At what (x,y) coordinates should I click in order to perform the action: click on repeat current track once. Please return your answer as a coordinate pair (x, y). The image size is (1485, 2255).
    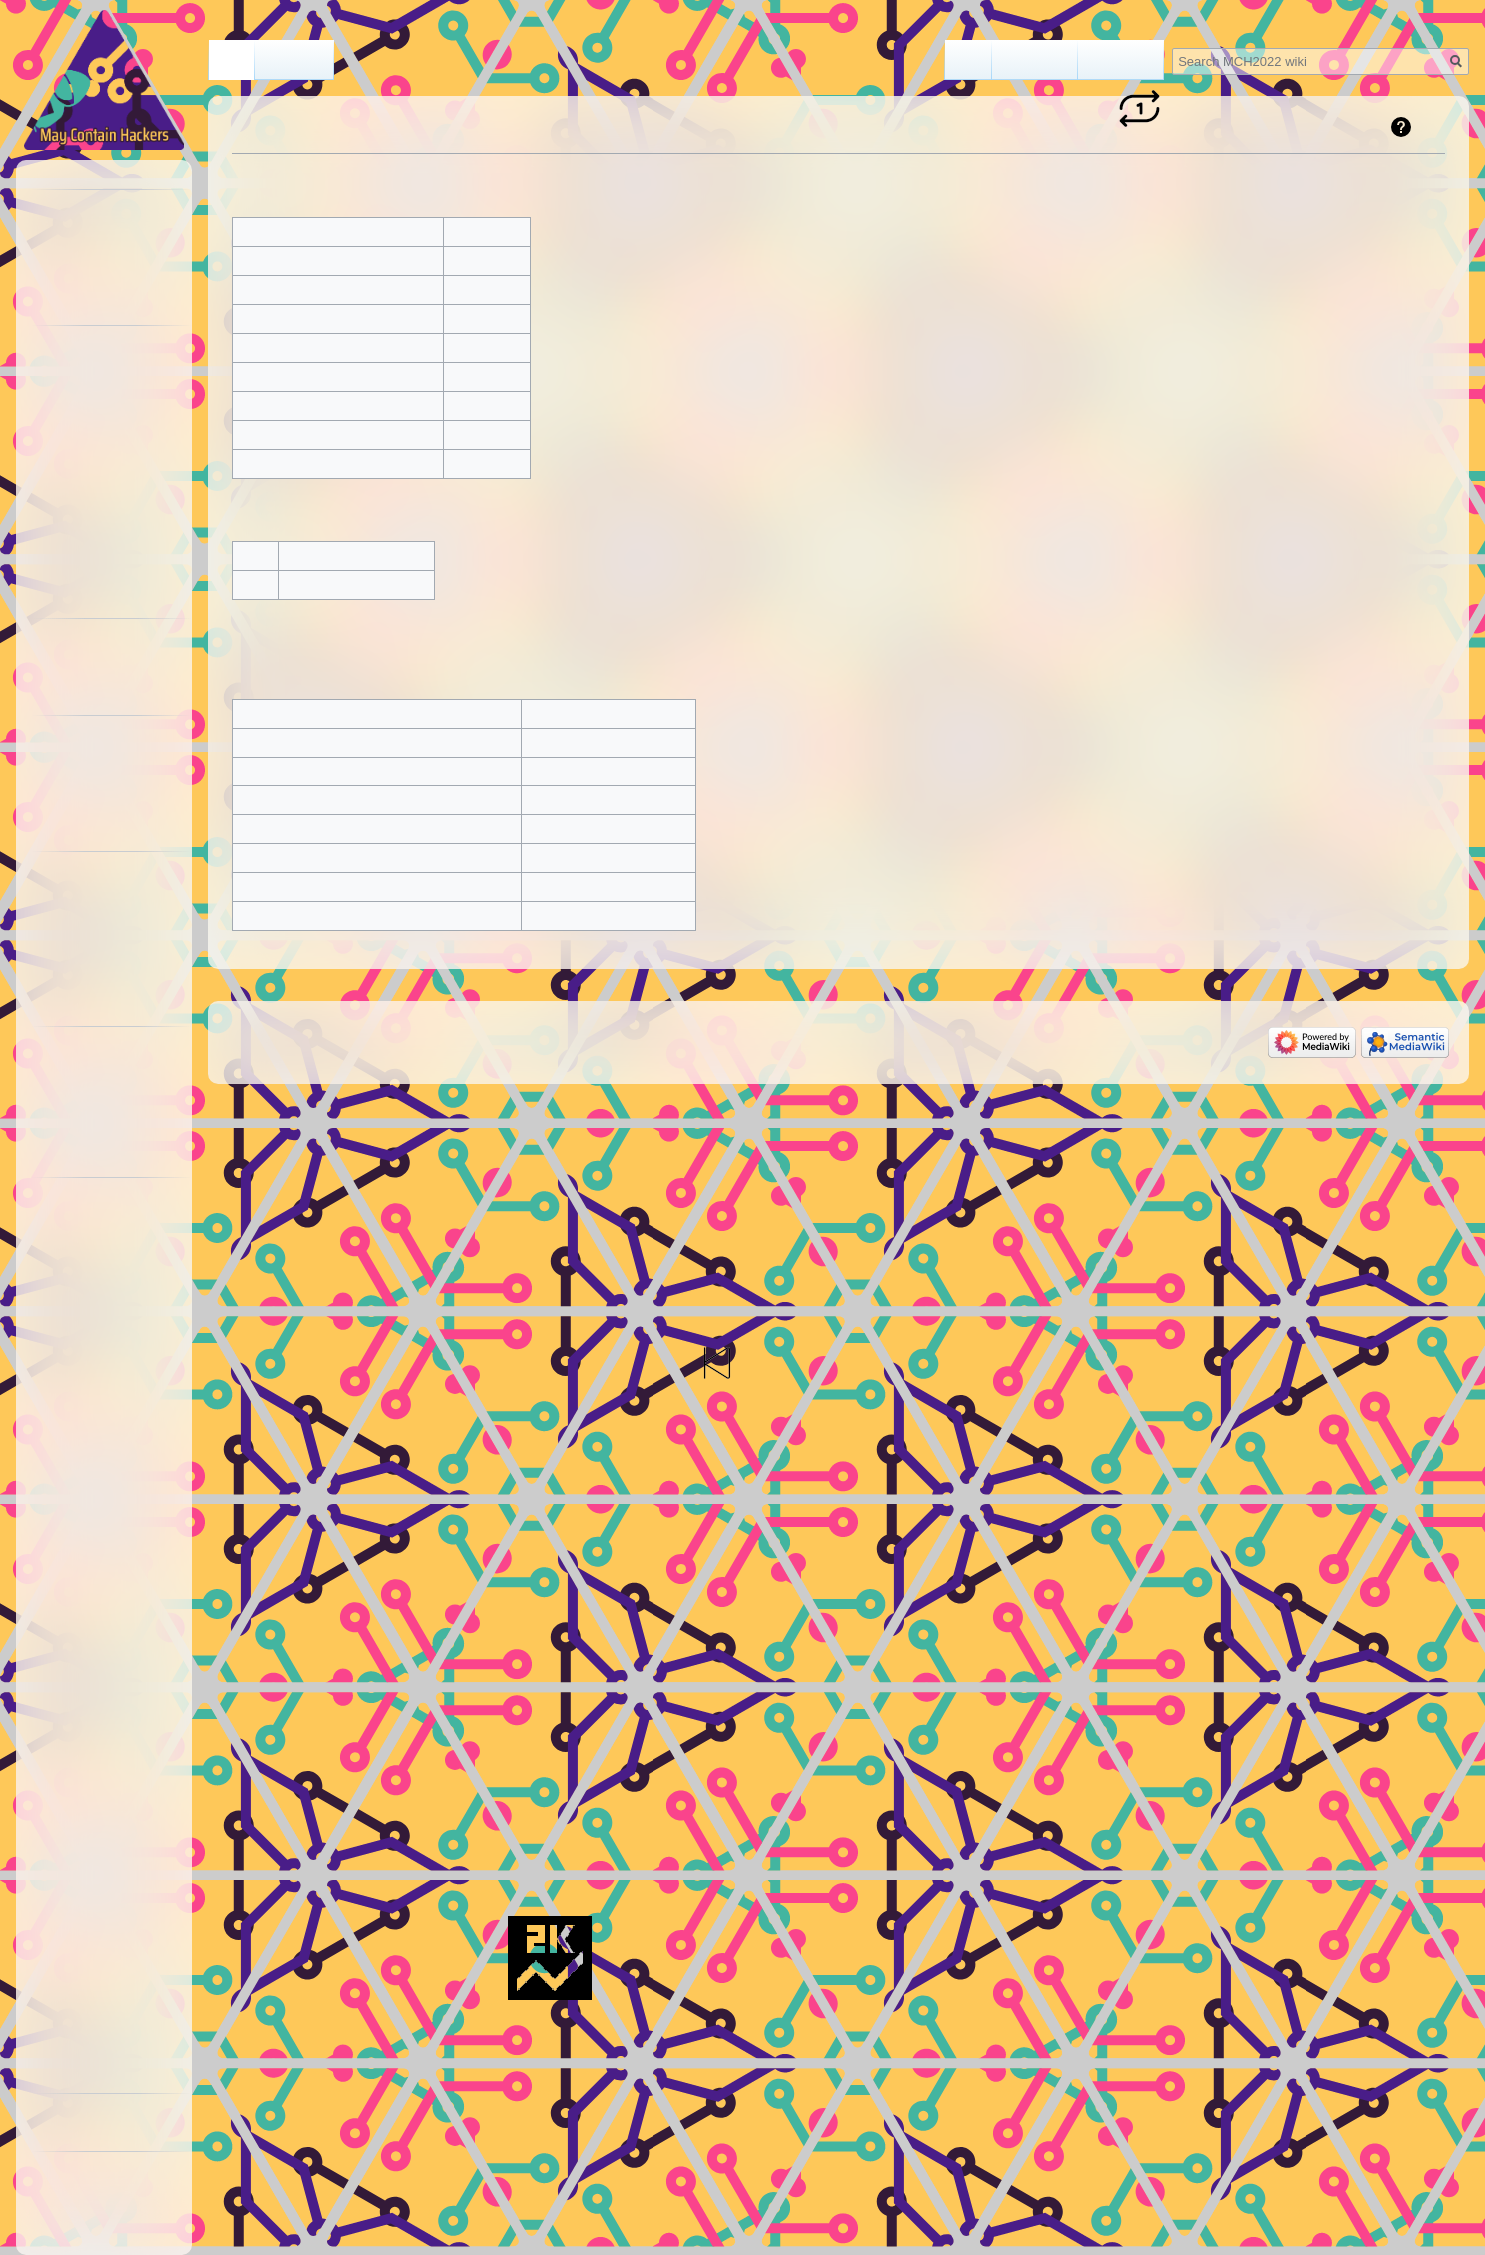
    Looking at the image, I should click on (1139, 108).